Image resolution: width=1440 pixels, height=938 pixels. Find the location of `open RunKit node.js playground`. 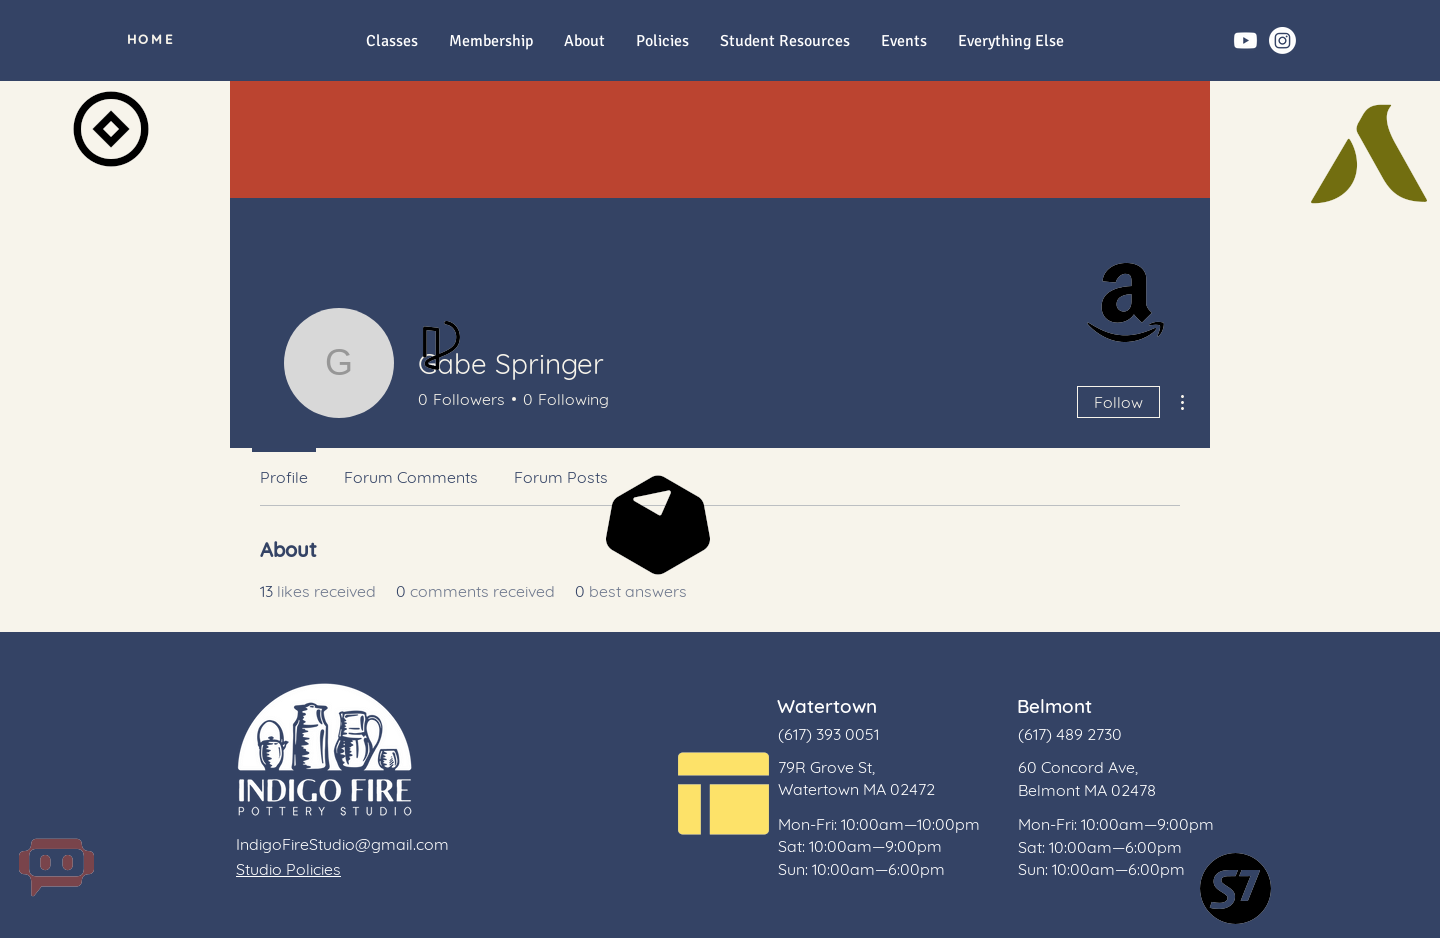

open RunKit node.js playground is located at coordinates (658, 525).